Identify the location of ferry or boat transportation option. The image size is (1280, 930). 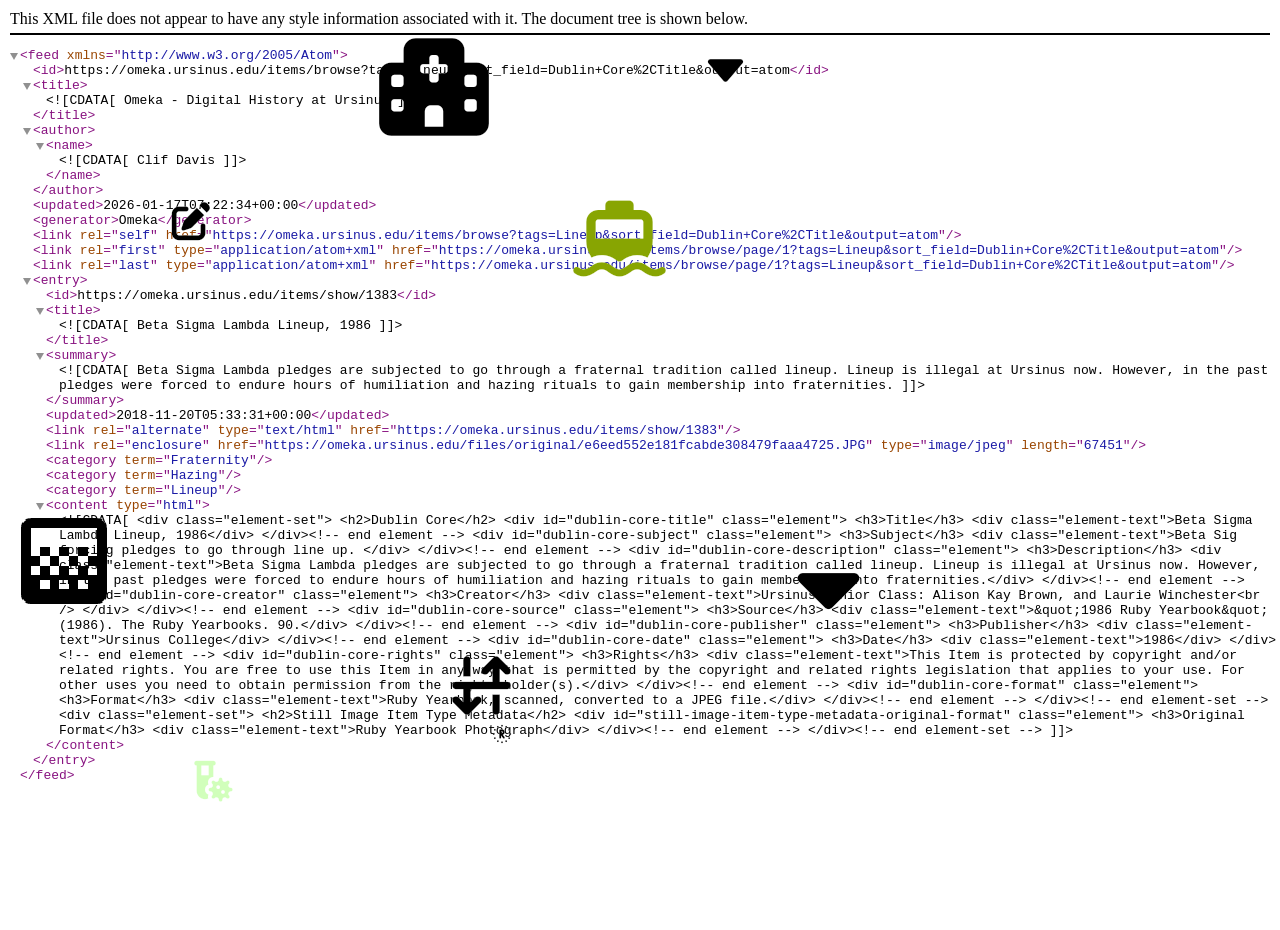
(619, 238).